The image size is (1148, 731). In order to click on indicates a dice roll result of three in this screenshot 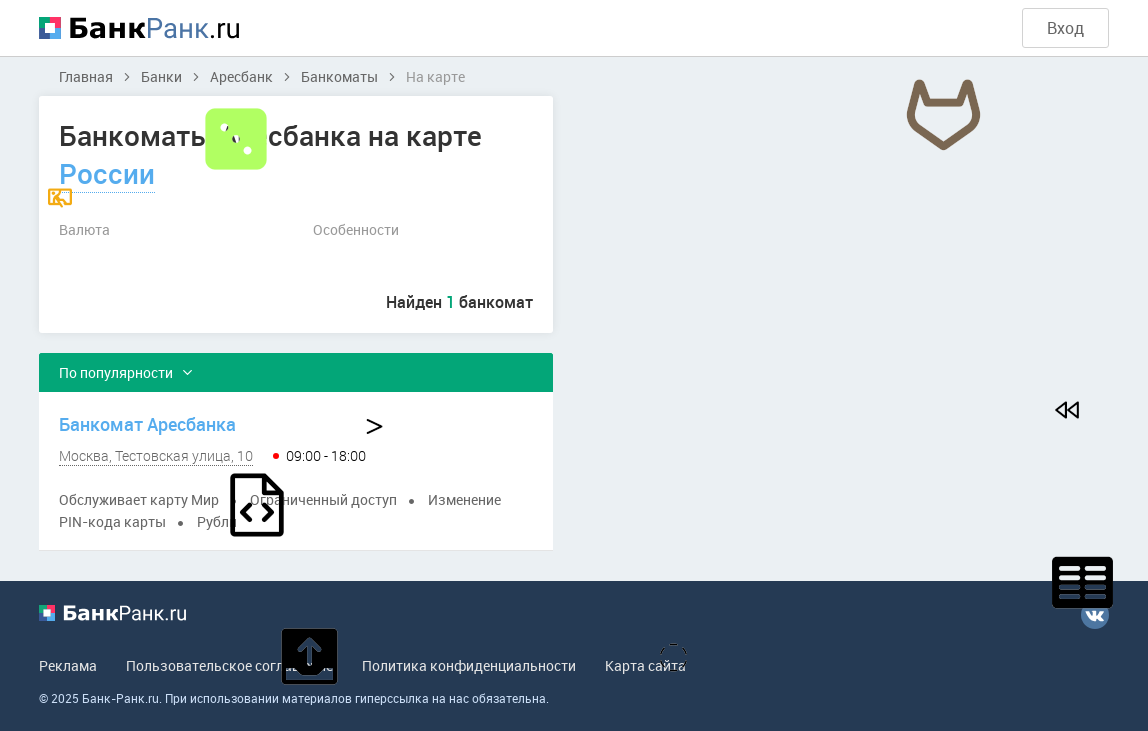, I will do `click(236, 139)`.